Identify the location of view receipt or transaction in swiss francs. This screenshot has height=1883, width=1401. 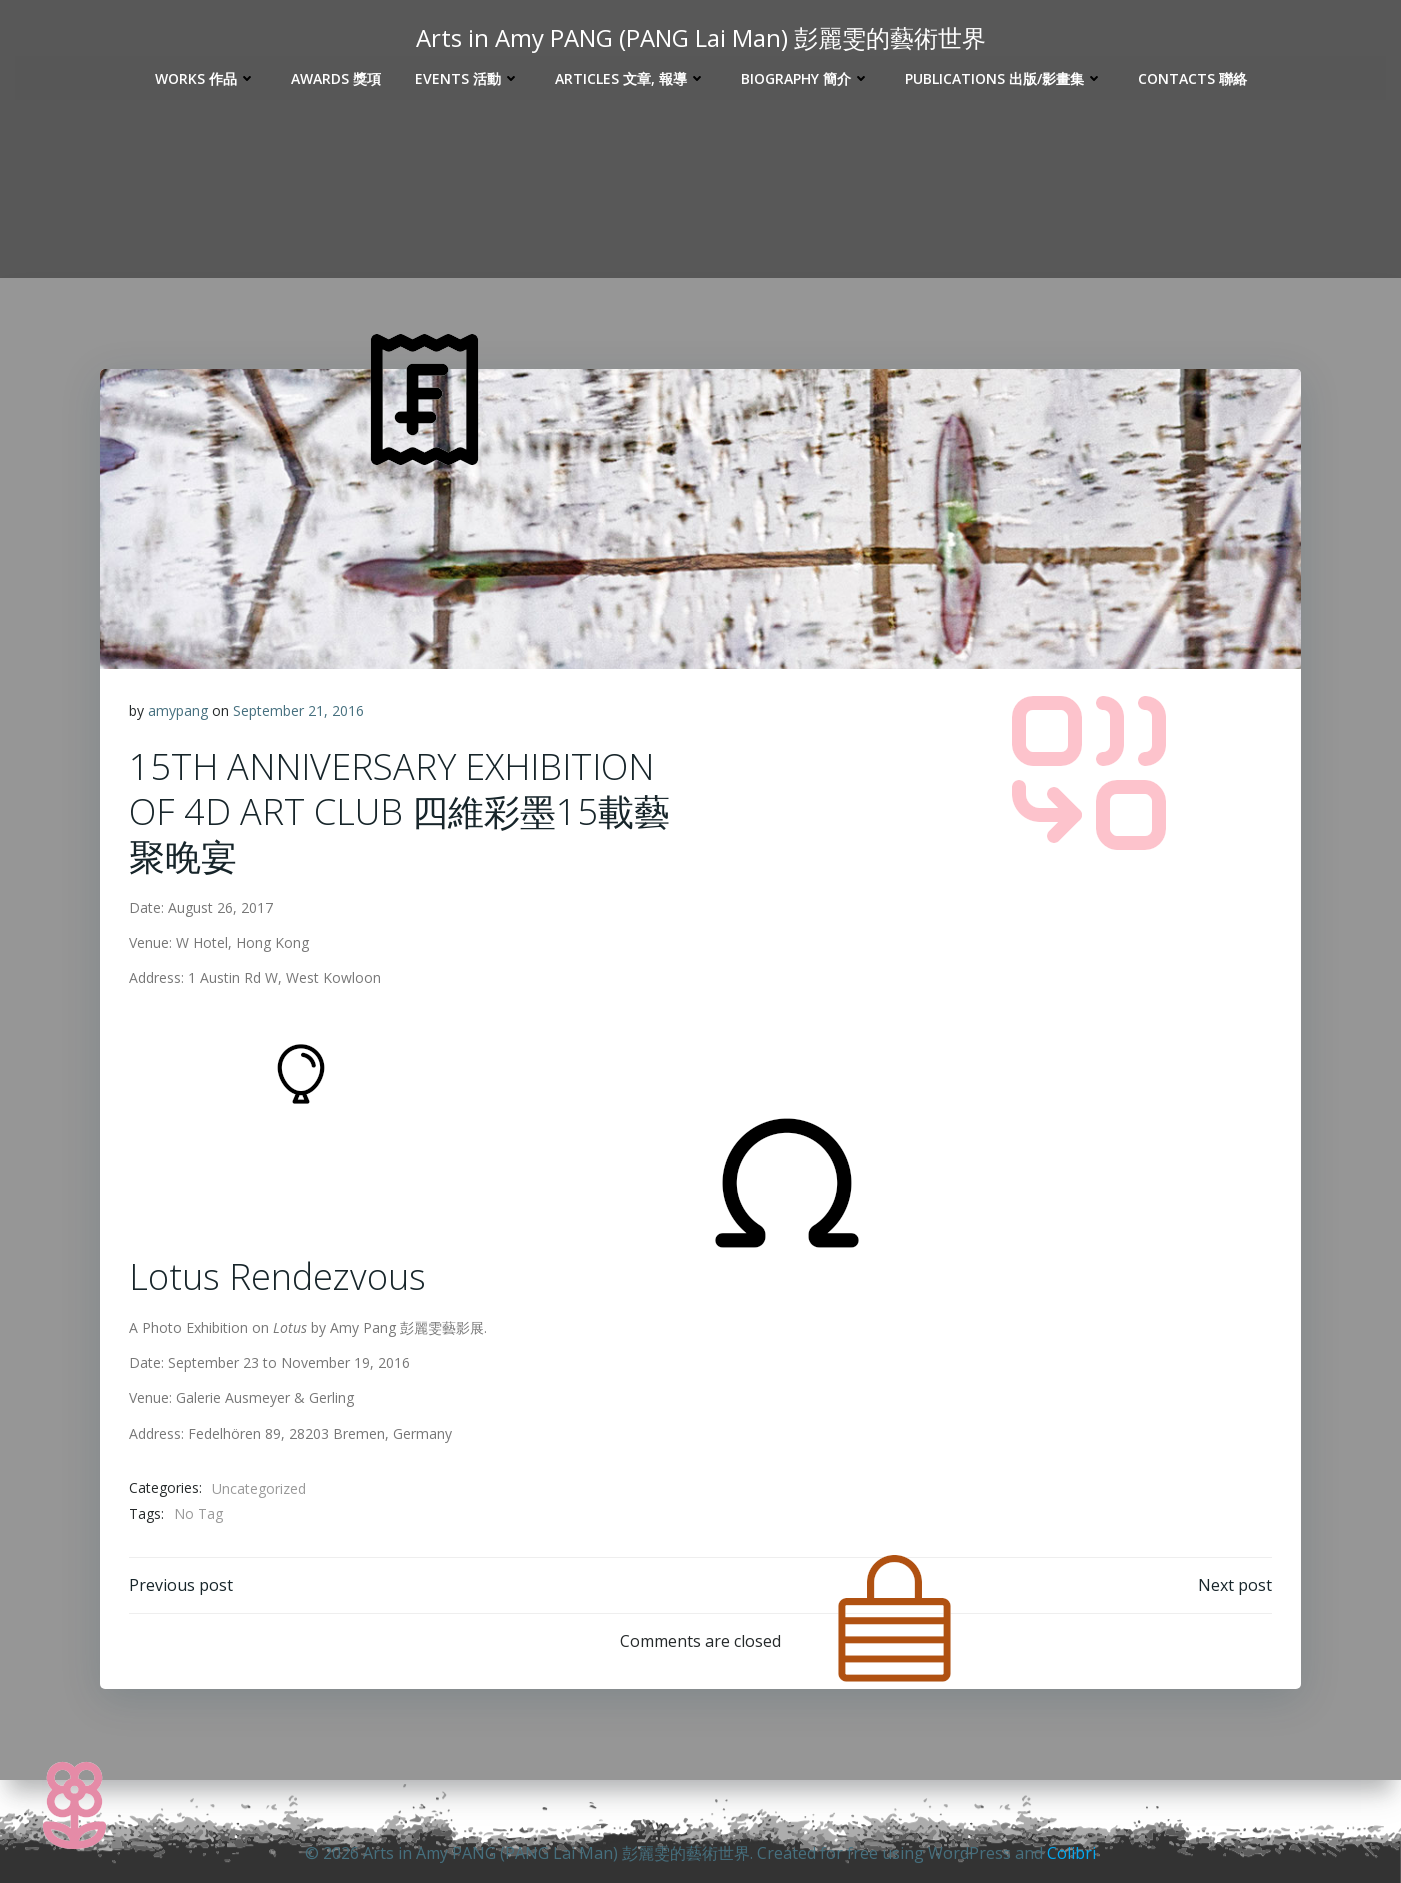
(424, 399).